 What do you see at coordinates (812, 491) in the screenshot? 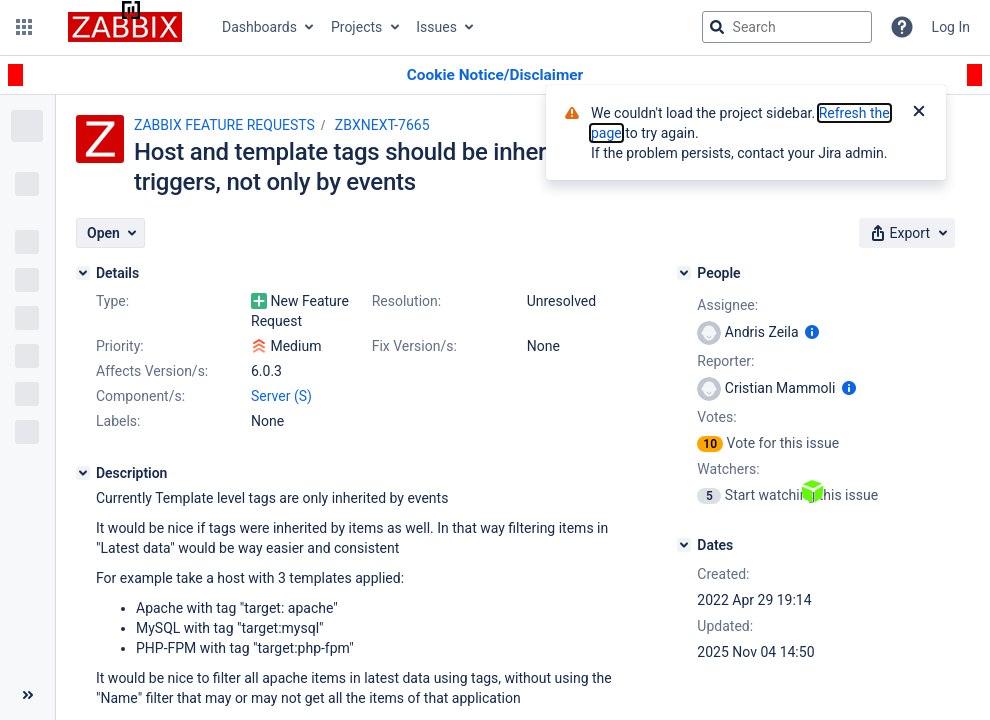
I see `pkgsrc package management system logo` at bounding box center [812, 491].